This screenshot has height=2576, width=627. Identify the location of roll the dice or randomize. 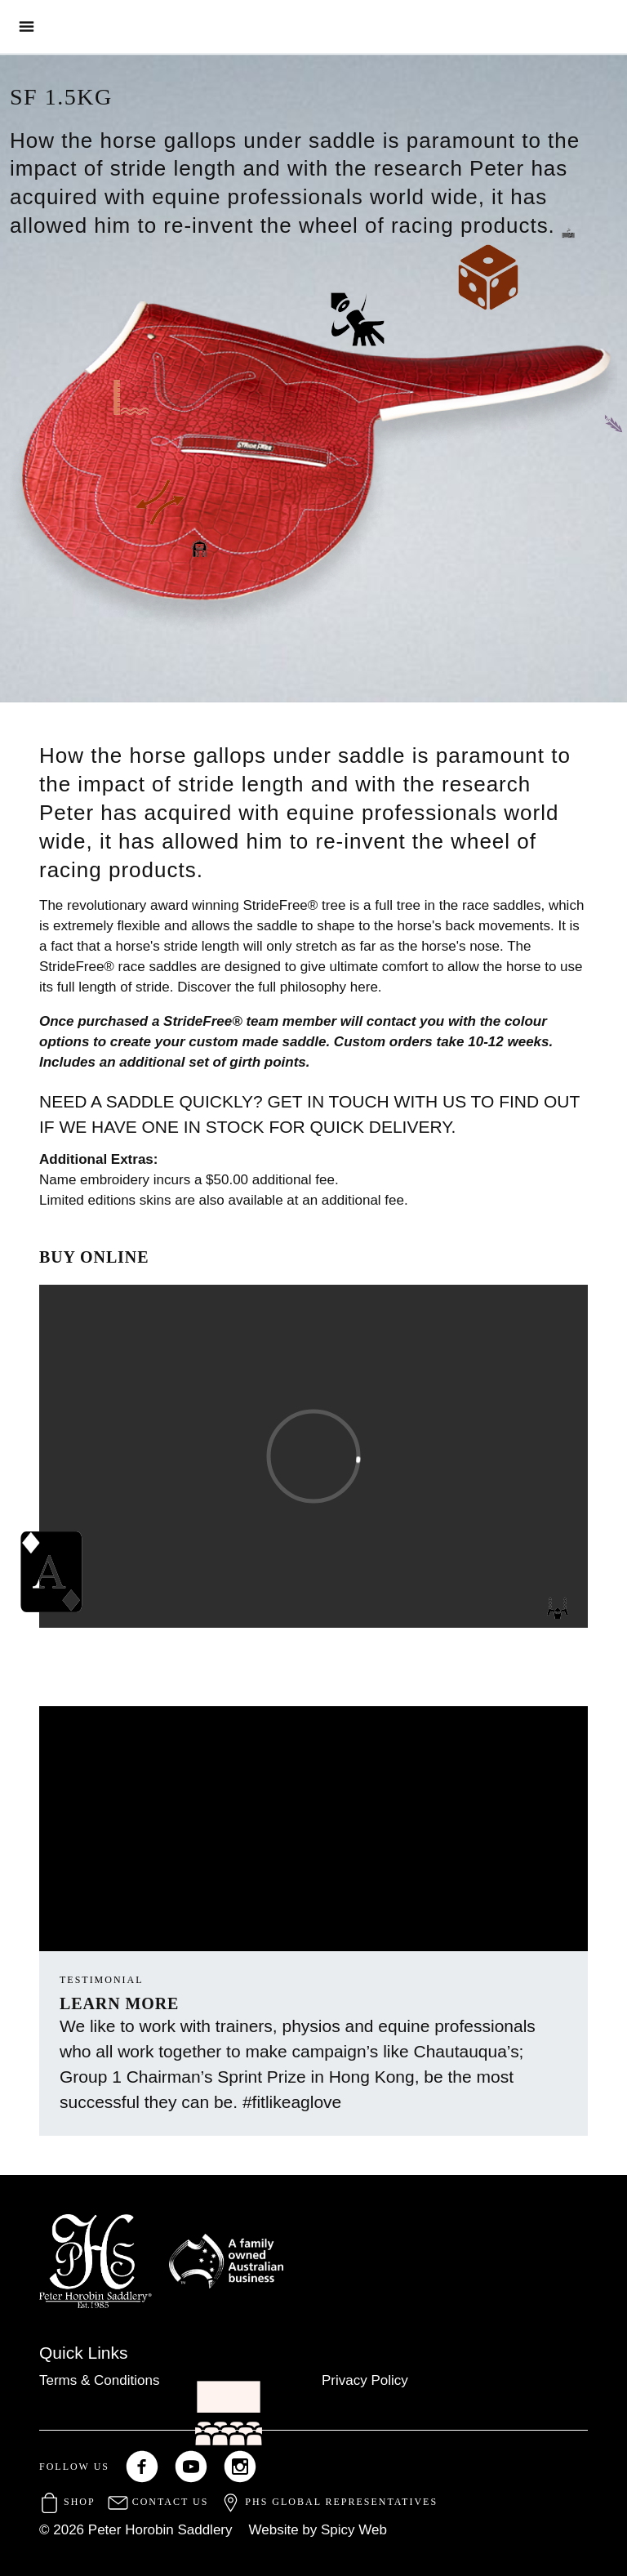
(488, 278).